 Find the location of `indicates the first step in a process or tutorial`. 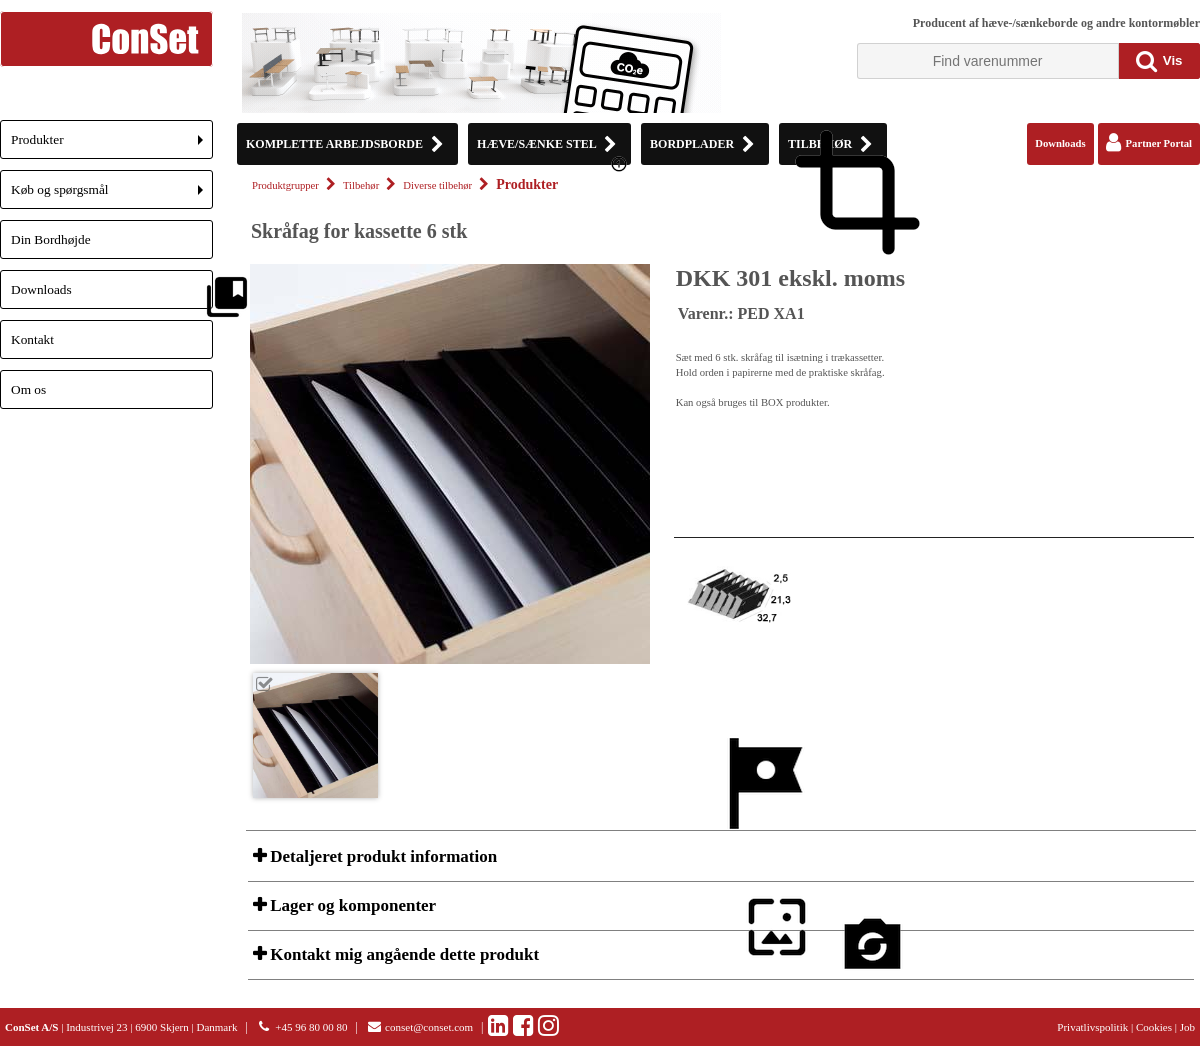

indicates the first step in a process or tutorial is located at coordinates (619, 164).